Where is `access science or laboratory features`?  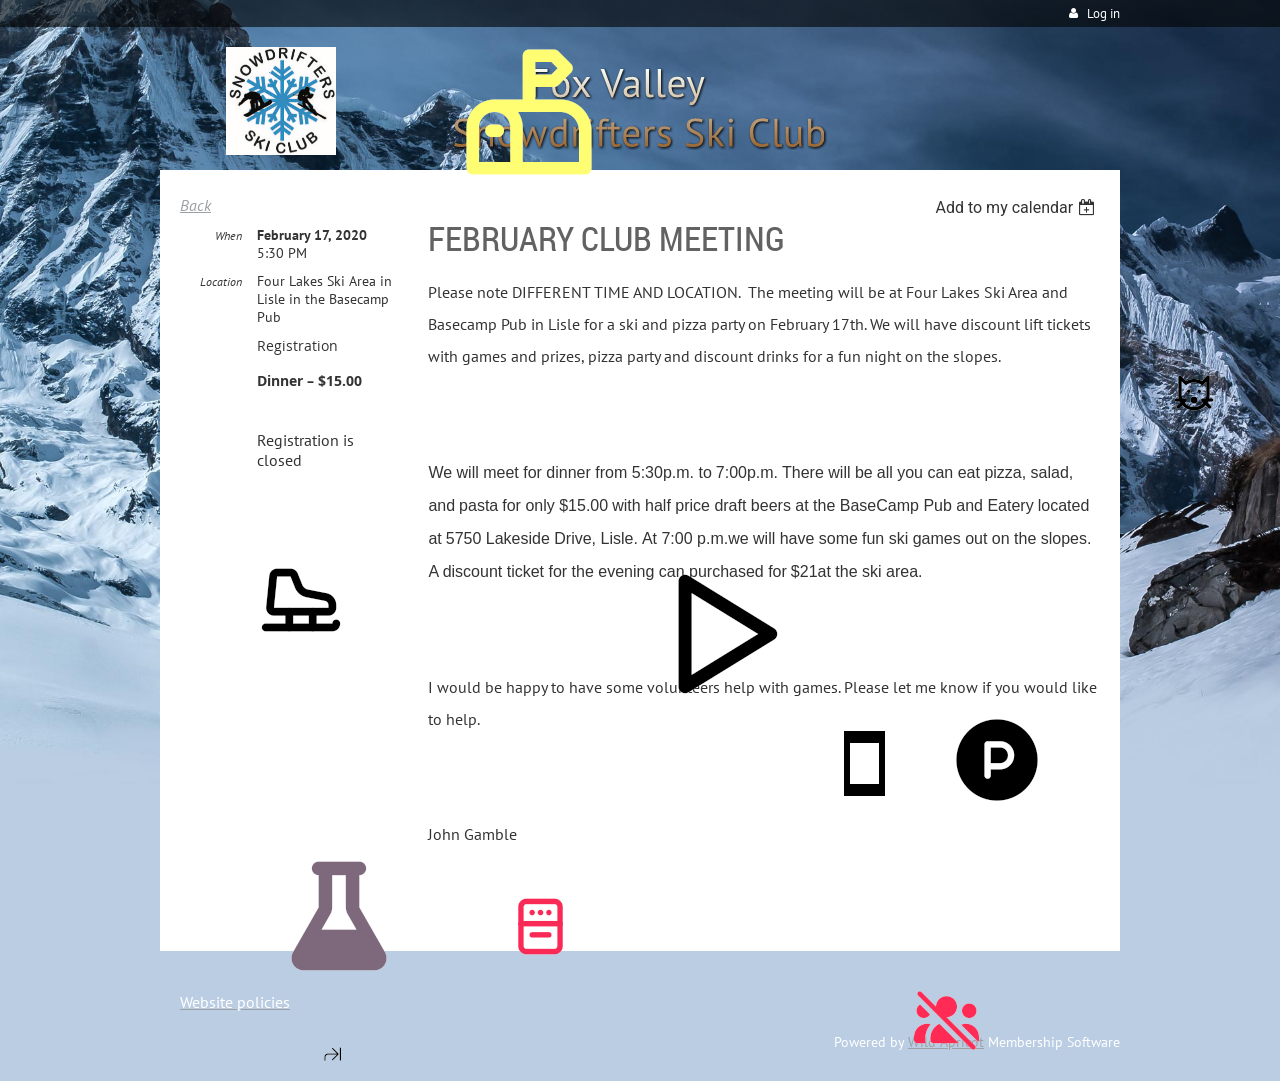
access science or laboratory features is located at coordinates (339, 916).